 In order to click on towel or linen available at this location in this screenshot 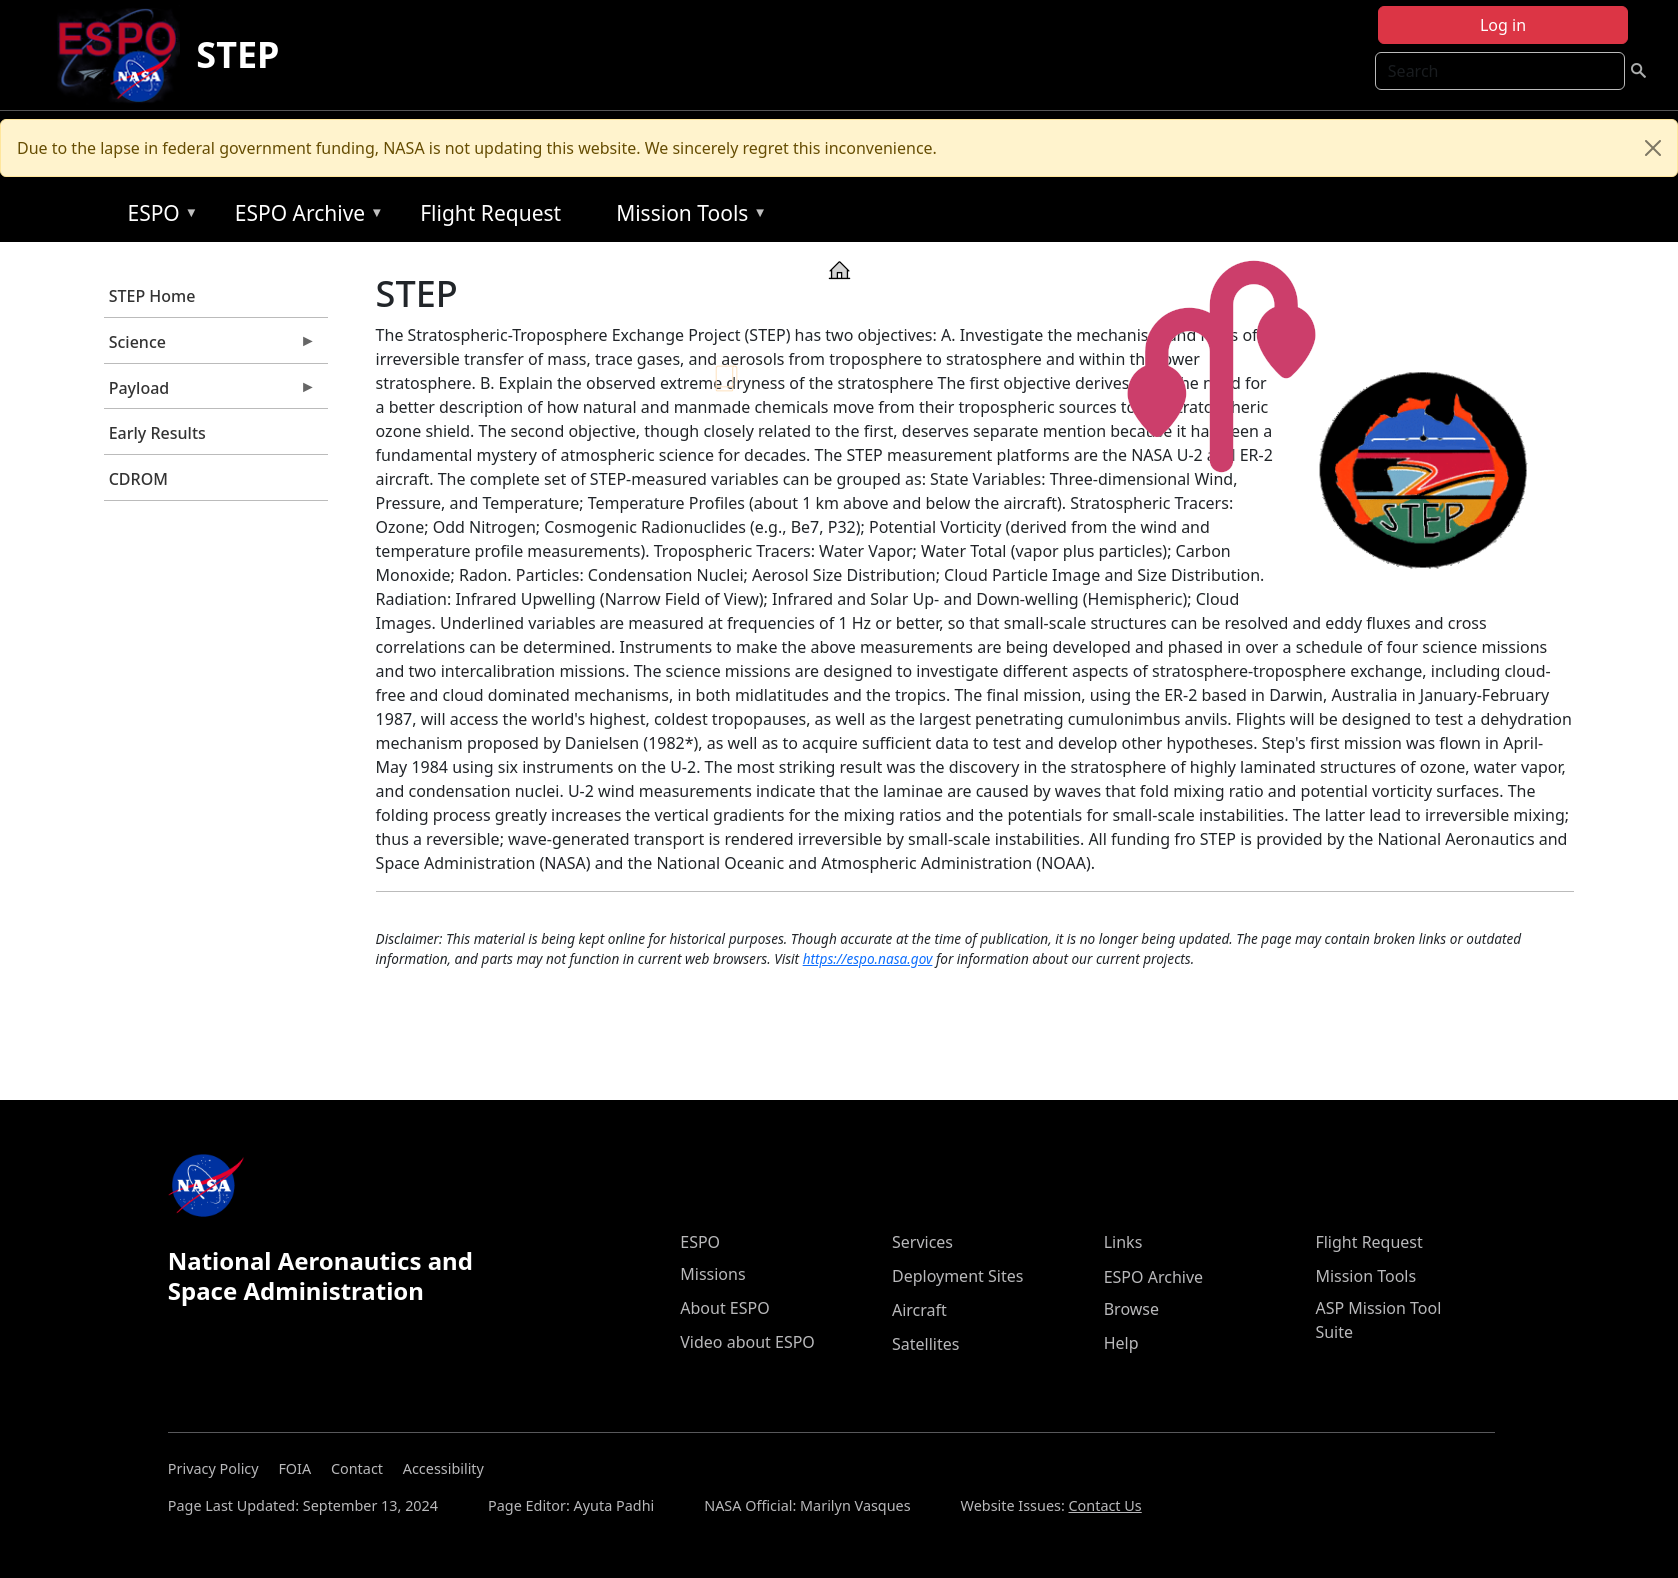, I will do `click(725, 378)`.